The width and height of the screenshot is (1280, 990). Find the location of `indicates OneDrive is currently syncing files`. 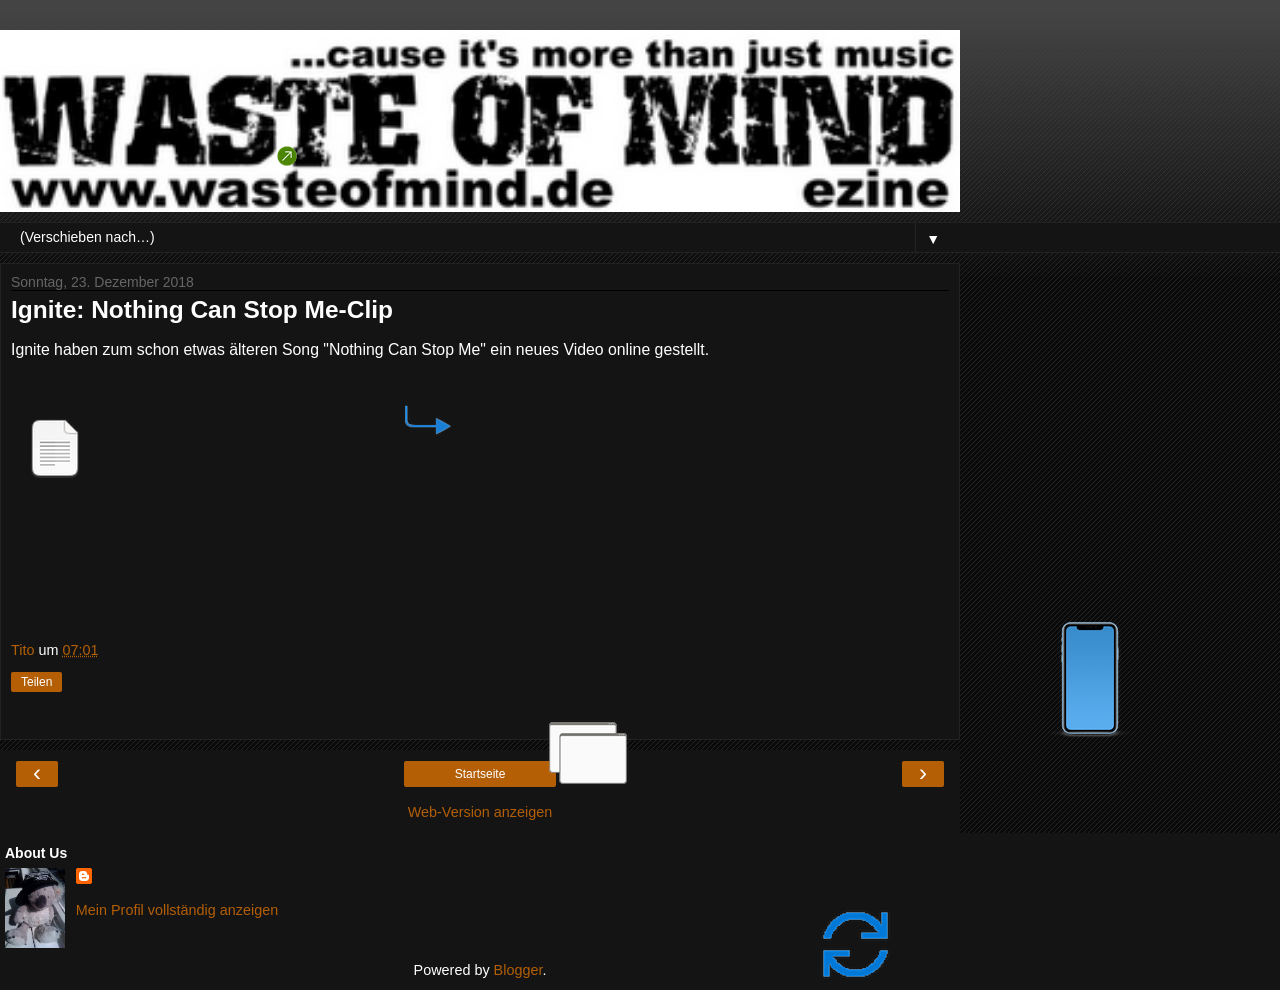

indicates OneDrive is currently syncing files is located at coordinates (855, 944).